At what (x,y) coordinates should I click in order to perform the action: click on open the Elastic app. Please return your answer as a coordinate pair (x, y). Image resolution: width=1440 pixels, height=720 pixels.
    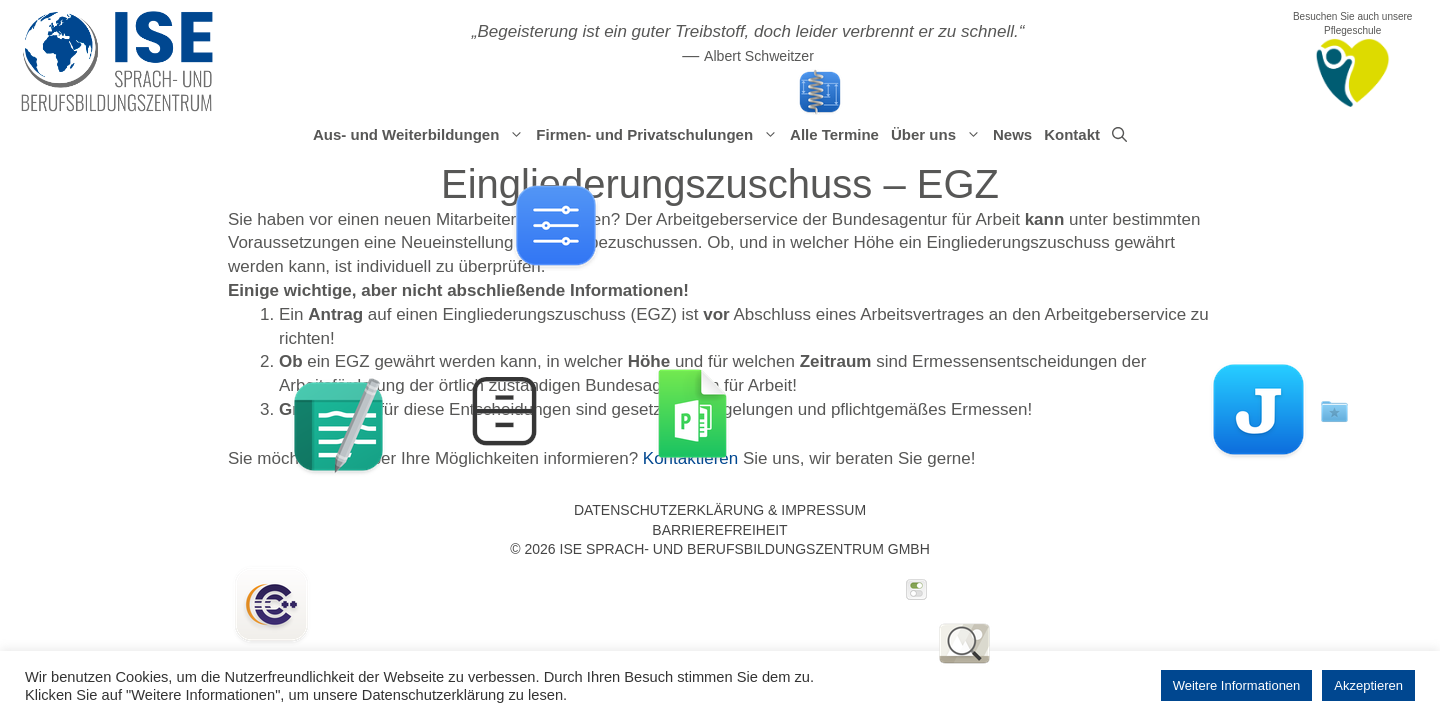
    Looking at the image, I should click on (820, 92).